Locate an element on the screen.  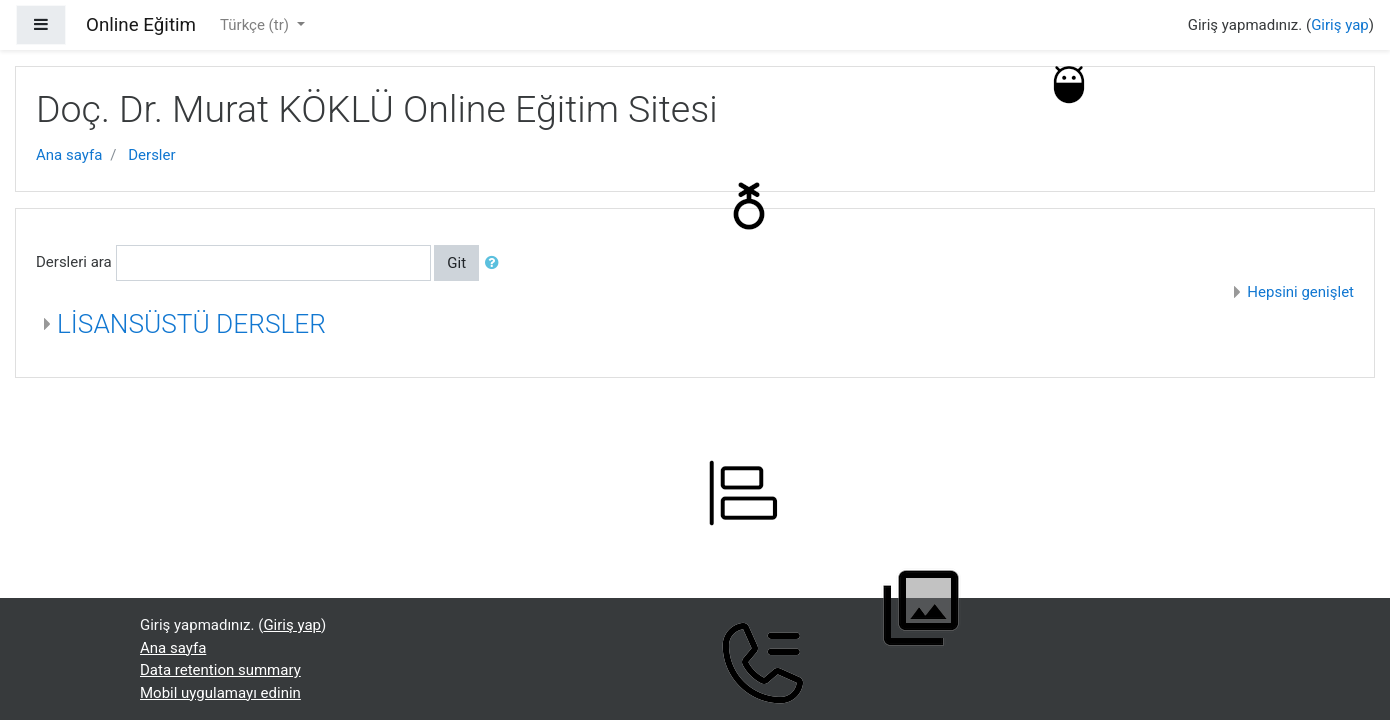
align text to the left margin is located at coordinates (742, 493).